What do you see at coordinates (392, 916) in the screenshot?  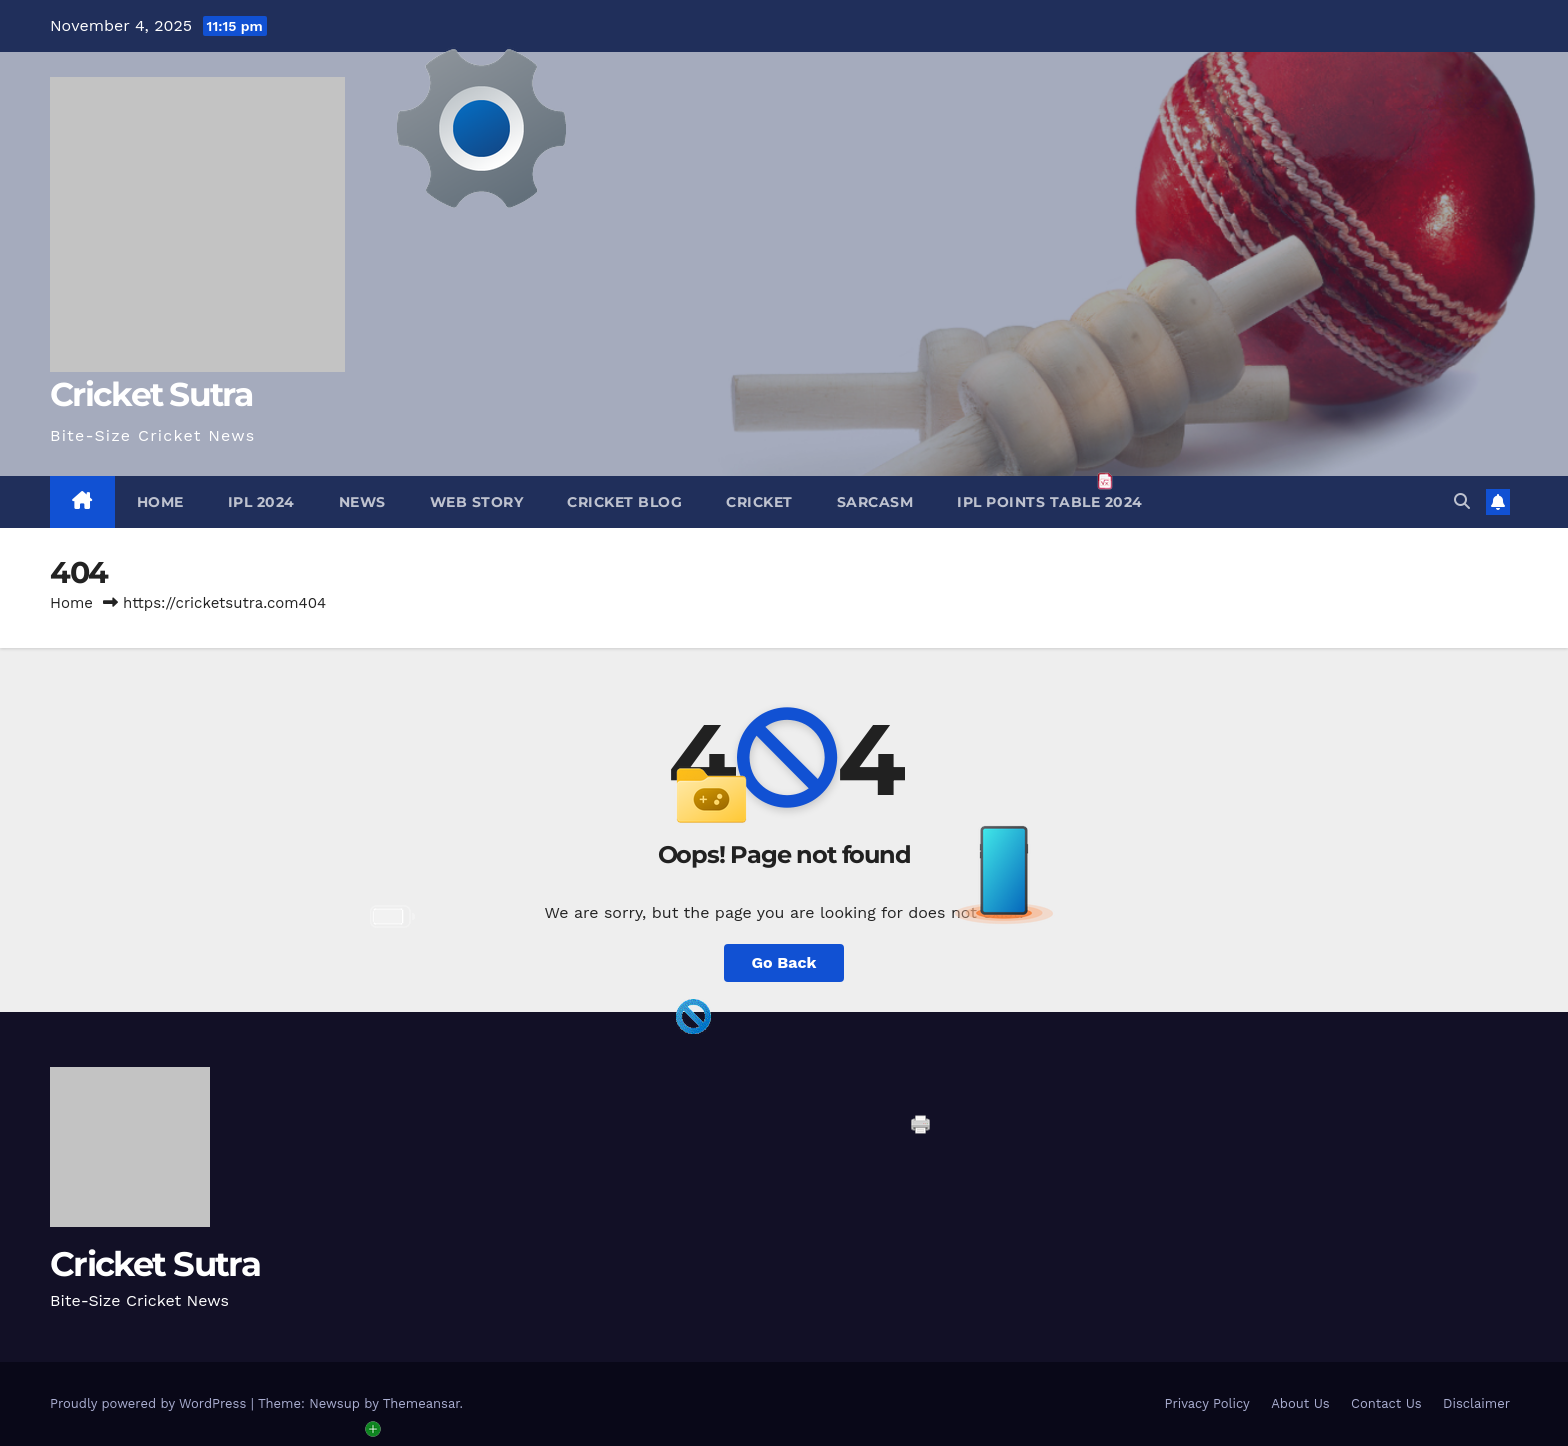 I see `indicates battery level at 80% charge` at bounding box center [392, 916].